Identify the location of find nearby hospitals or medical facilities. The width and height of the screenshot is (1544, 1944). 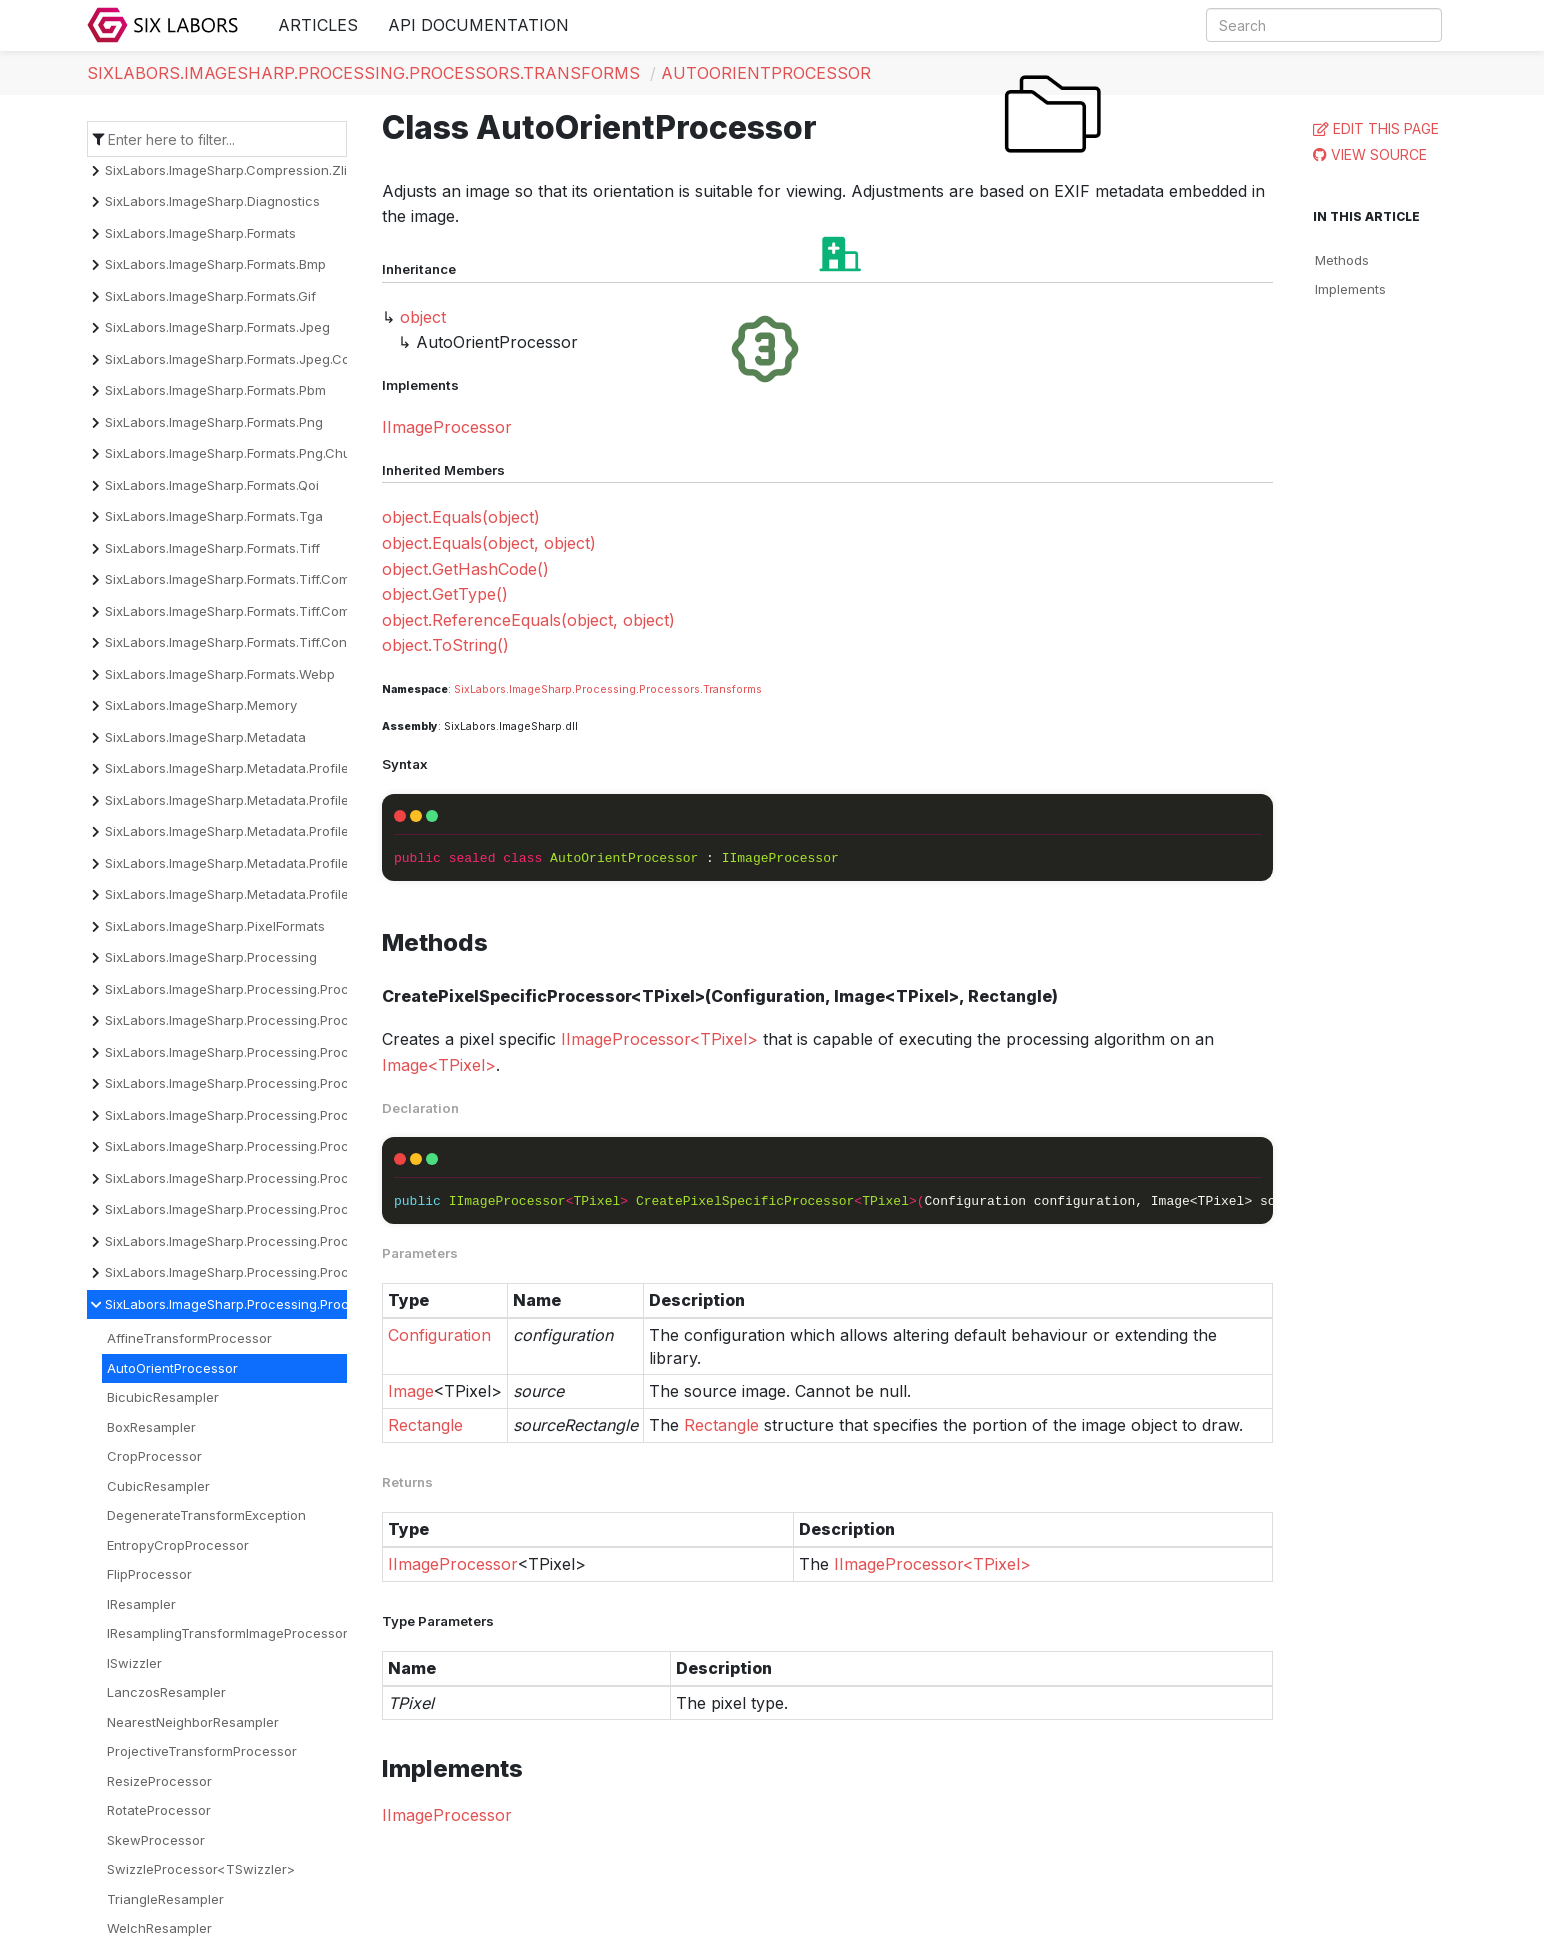
(838, 254).